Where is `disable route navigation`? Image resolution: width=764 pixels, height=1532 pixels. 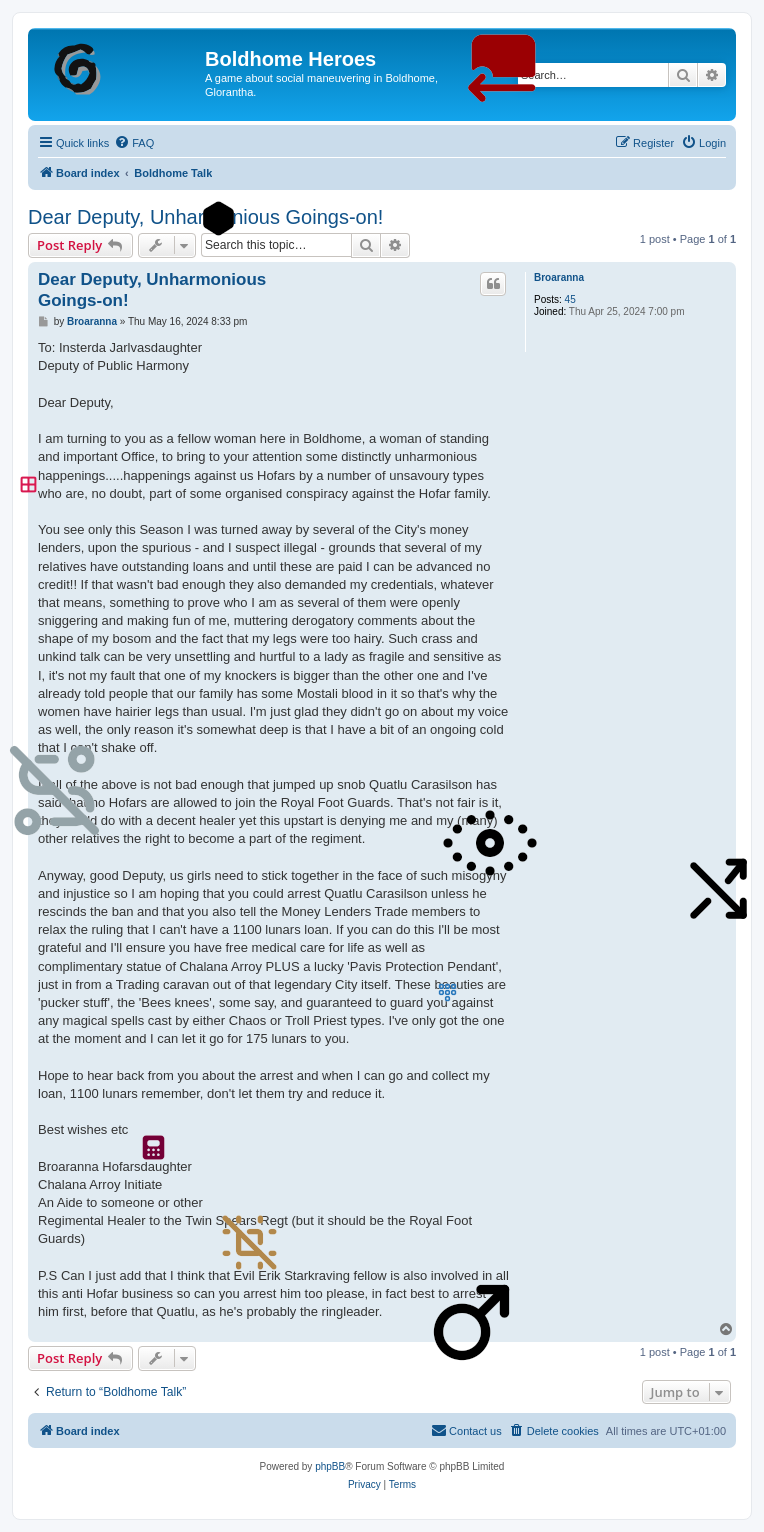 disable route navigation is located at coordinates (54, 790).